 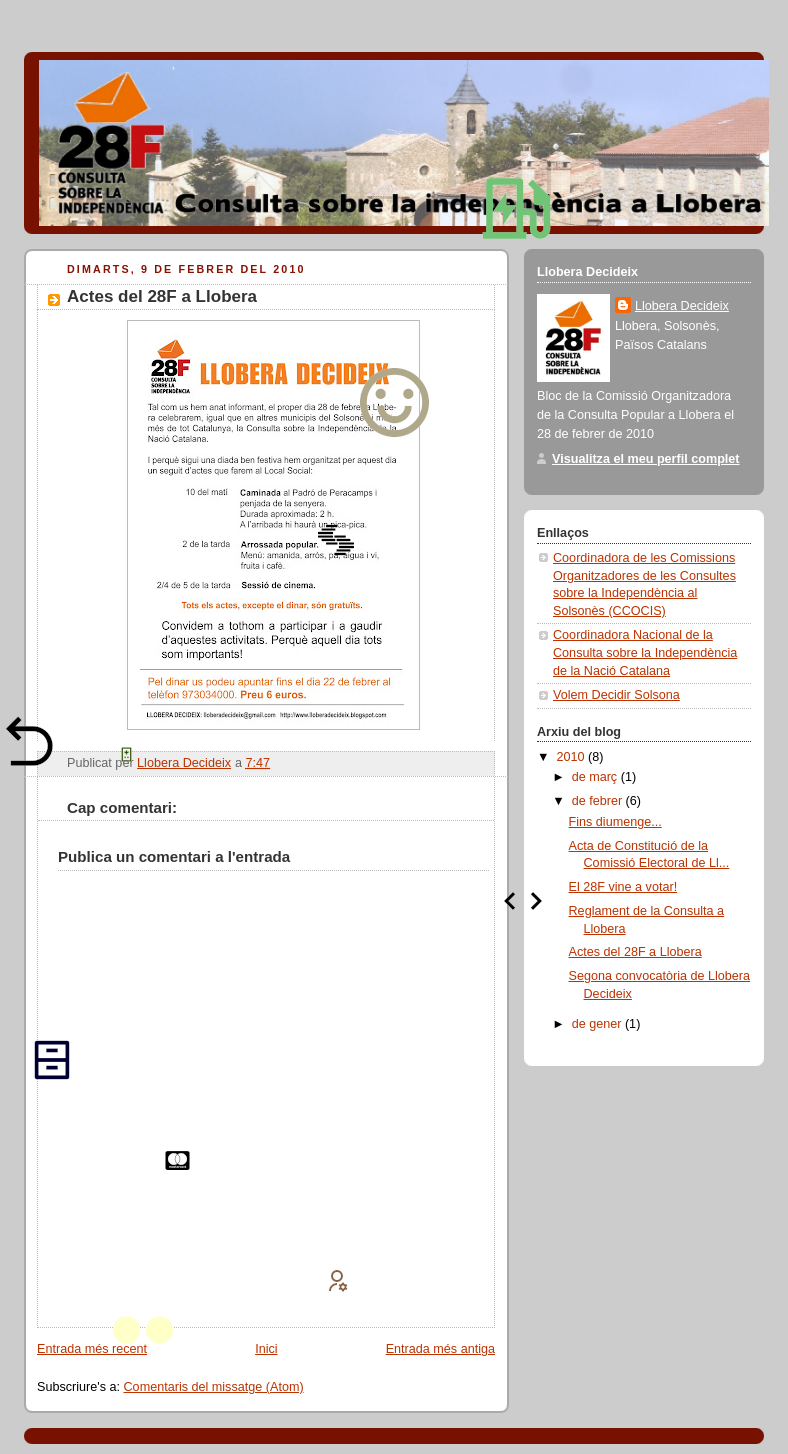 I want to click on go back to the previous screen, so click(x=30, y=743).